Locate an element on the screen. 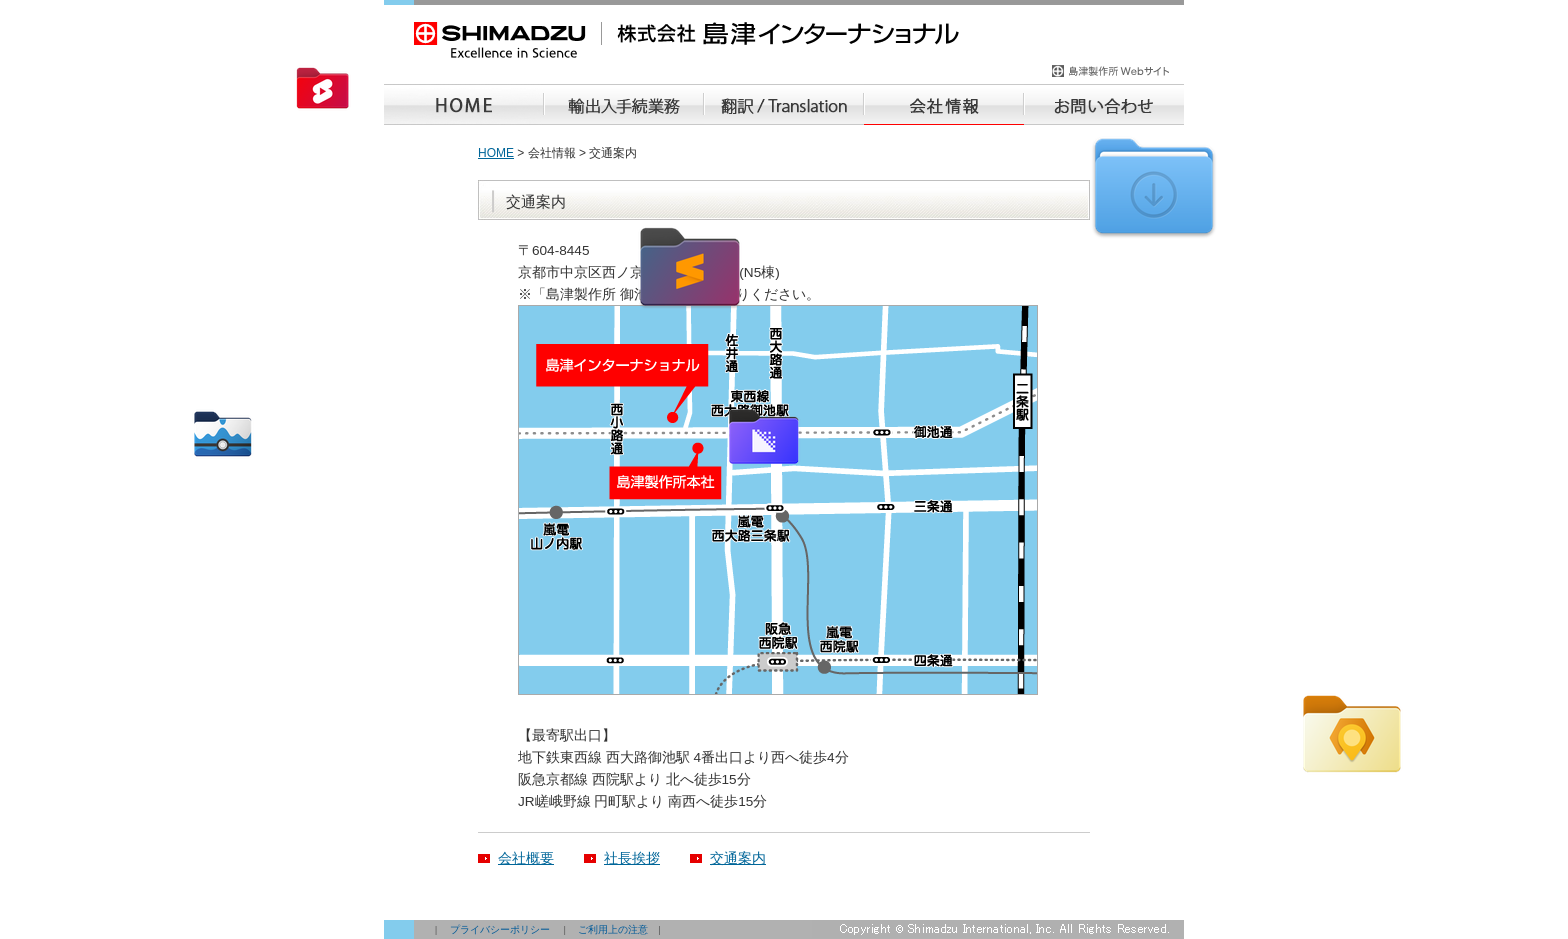  open sublime text project folder is located at coordinates (689, 269).